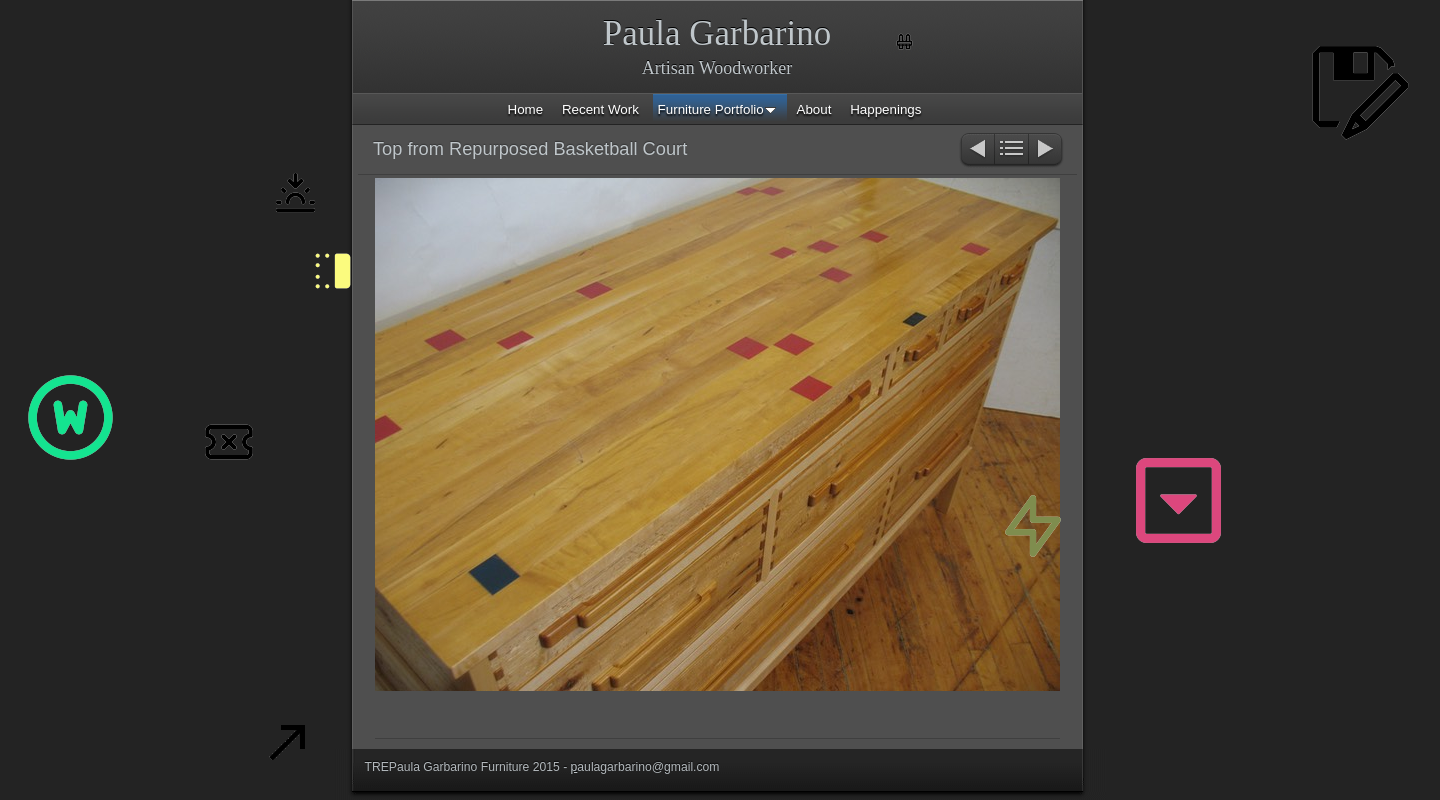 Image resolution: width=1440 pixels, height=800 pixels. What do you see at coordinates (70, 417) in the screenshot?
I see `indicates west direction on a map` at bounding box center [70, 417].